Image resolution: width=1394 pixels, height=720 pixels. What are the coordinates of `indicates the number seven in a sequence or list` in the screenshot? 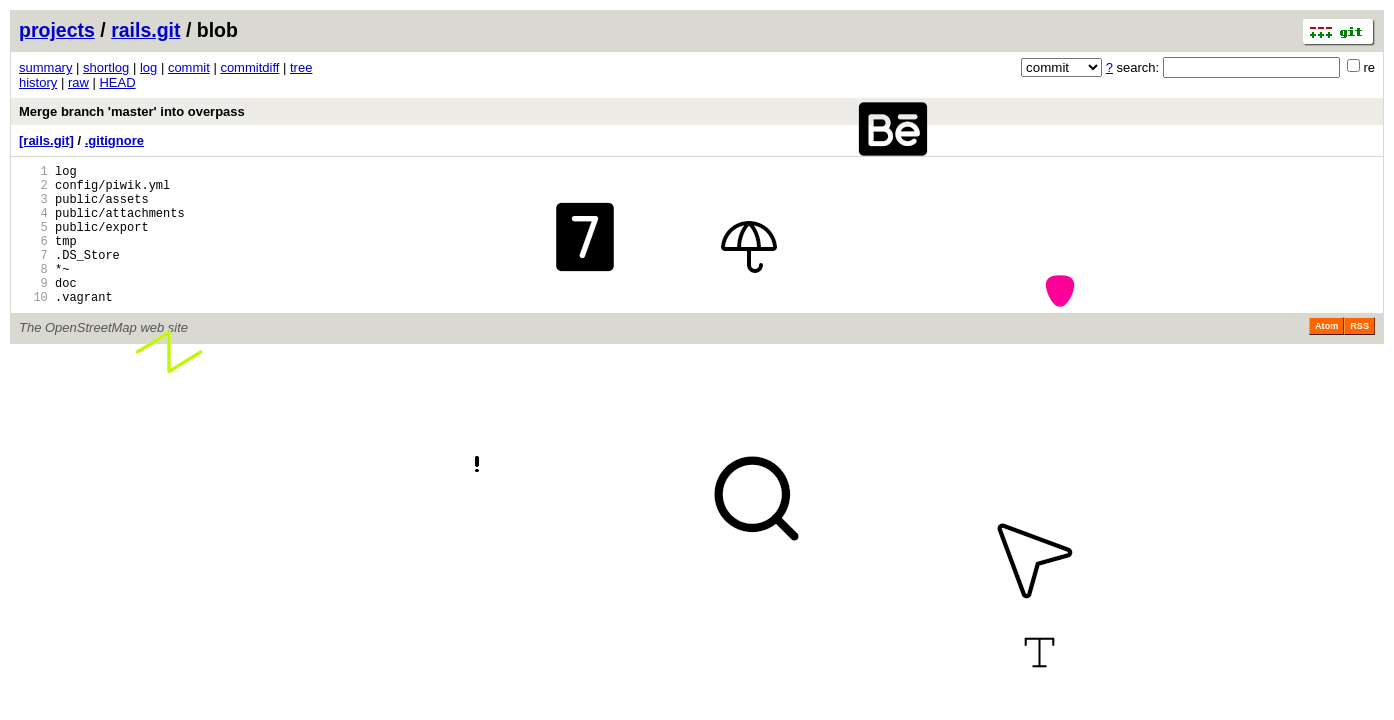 It's located at (585, 237).